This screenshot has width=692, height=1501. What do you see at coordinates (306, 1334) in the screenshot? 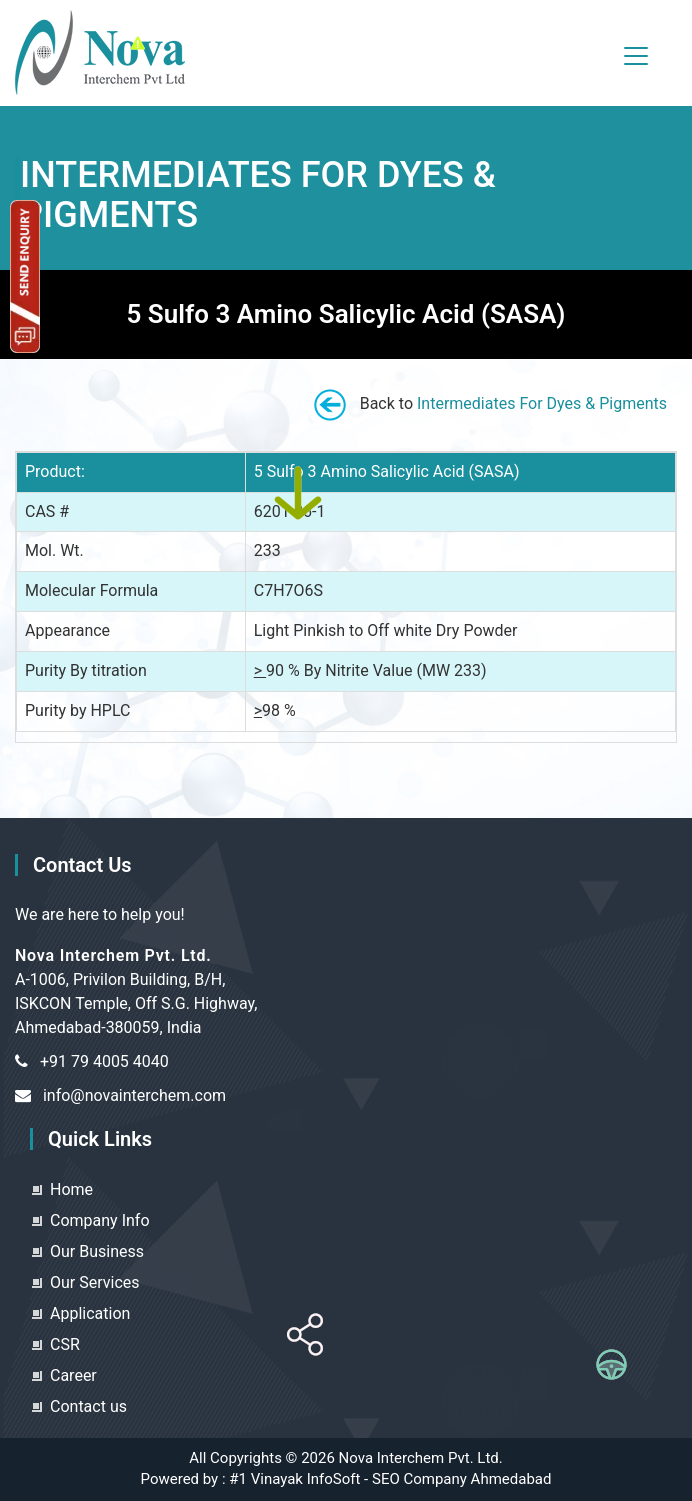
I see `share content with others` at bounding box center [306, 1334].